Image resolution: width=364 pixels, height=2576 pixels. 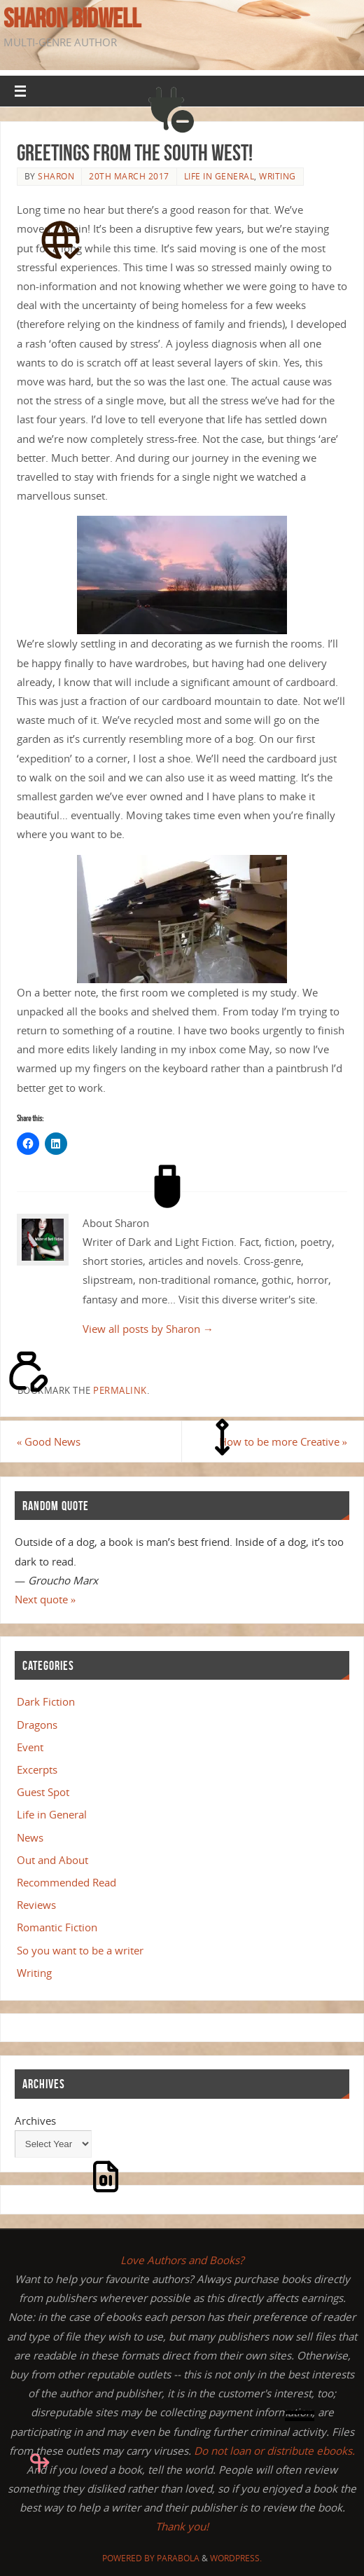 I want to click on move item down in a list or sequence, so click(x=222, y=1437).